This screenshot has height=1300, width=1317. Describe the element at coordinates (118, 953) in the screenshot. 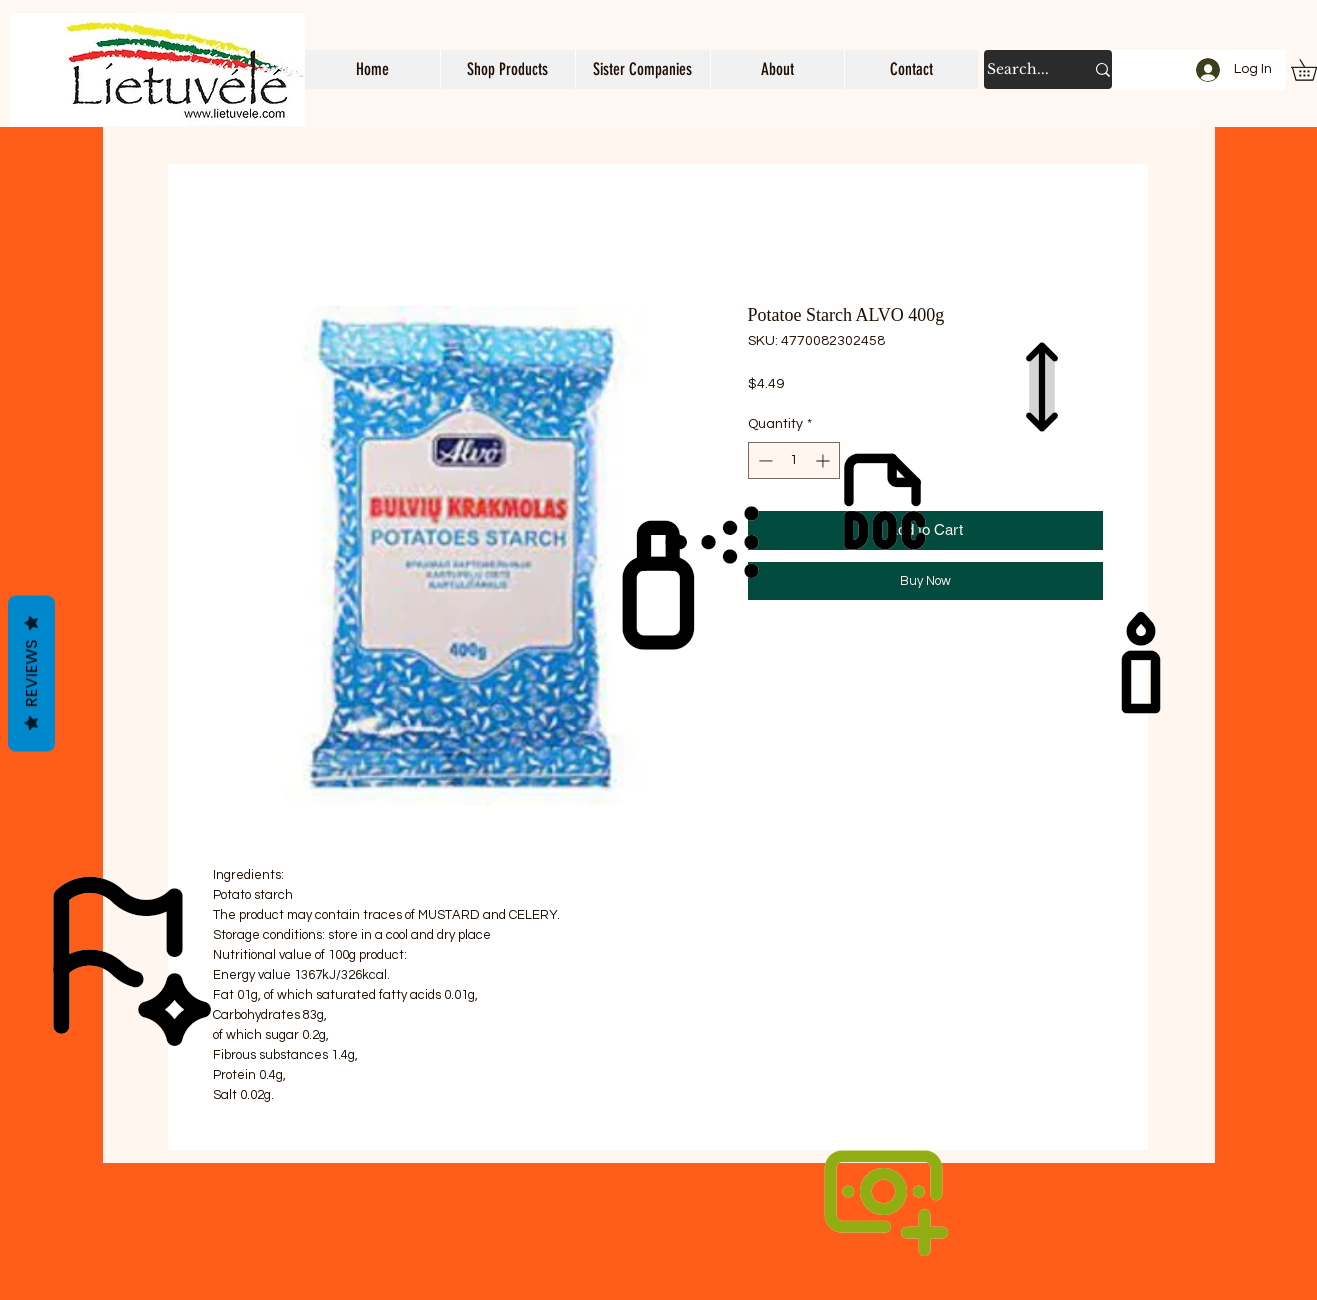

I see `flag content for AI review or processing` at that location.